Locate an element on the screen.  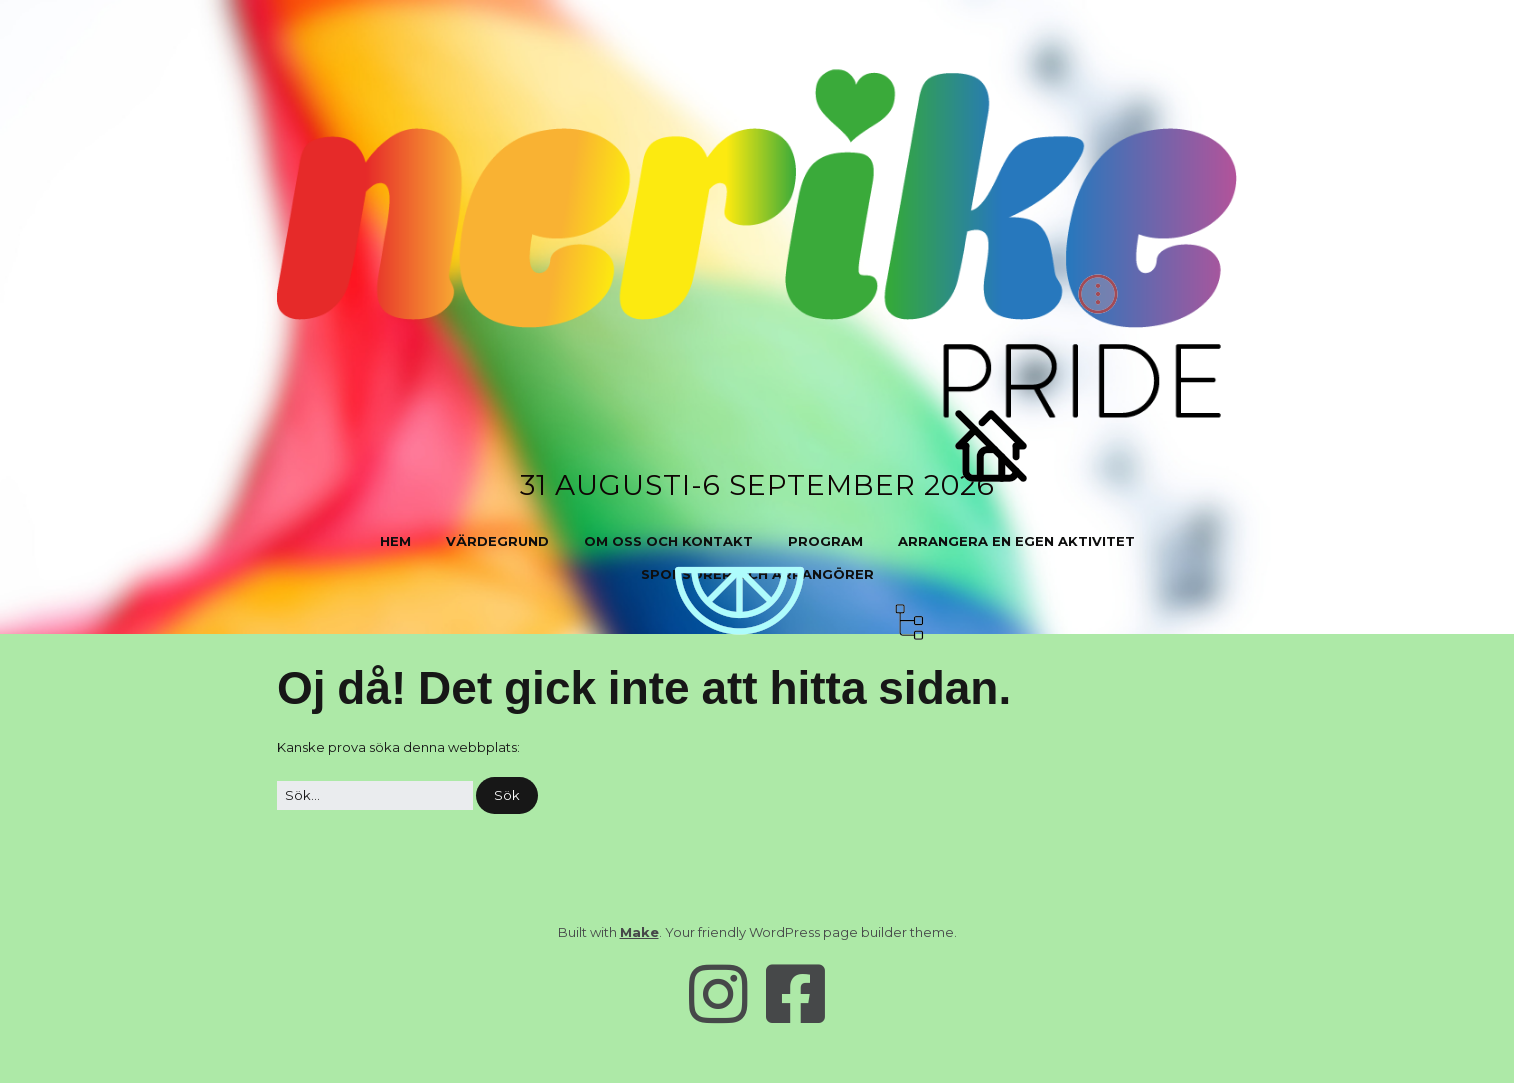
view hierarchical folder structure is located at coordinates (908, 622).